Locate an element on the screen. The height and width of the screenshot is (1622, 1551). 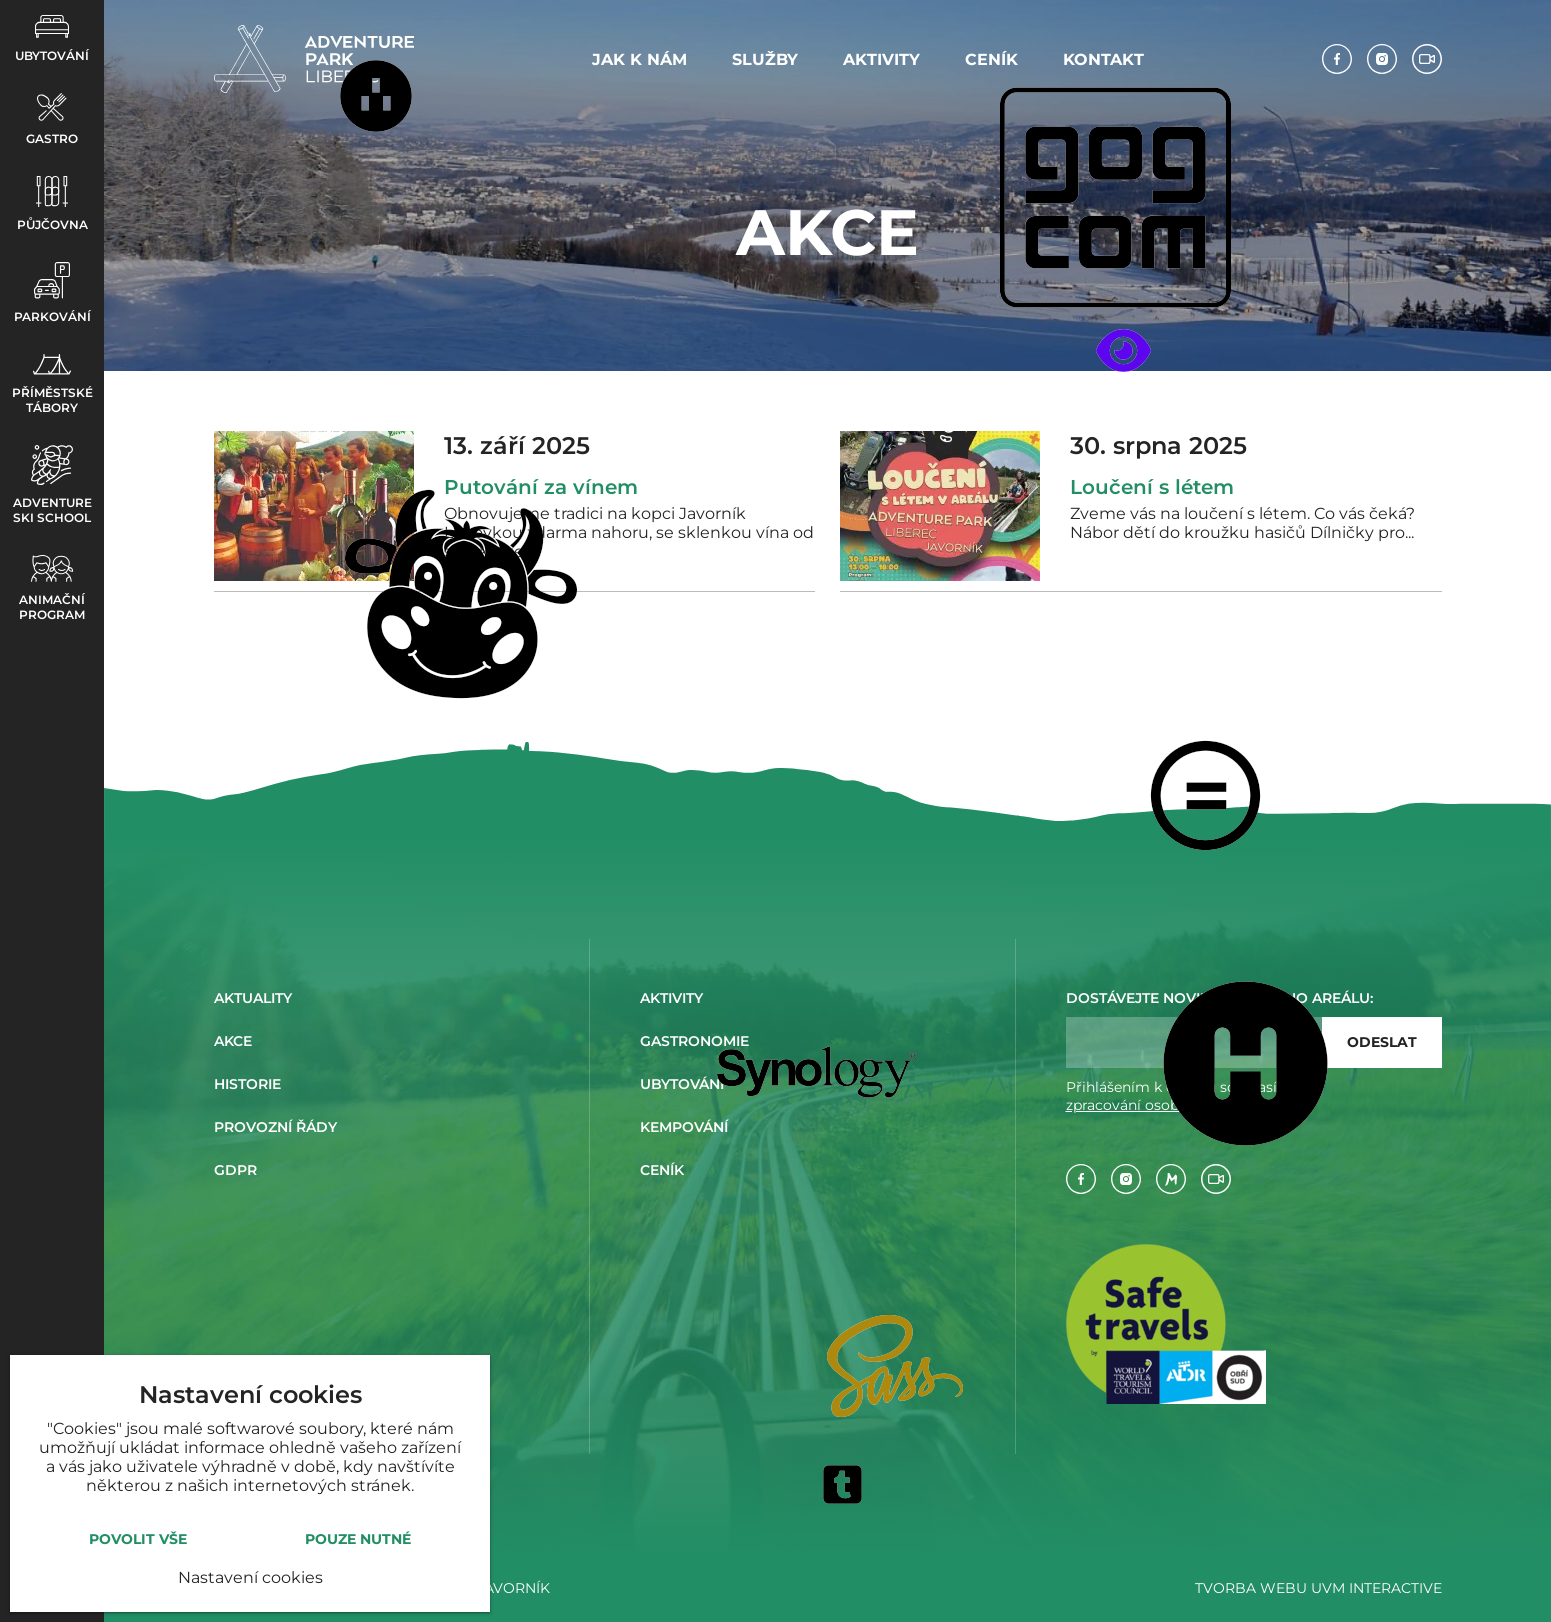
view or preview content is located at coordinates (1123, 350).